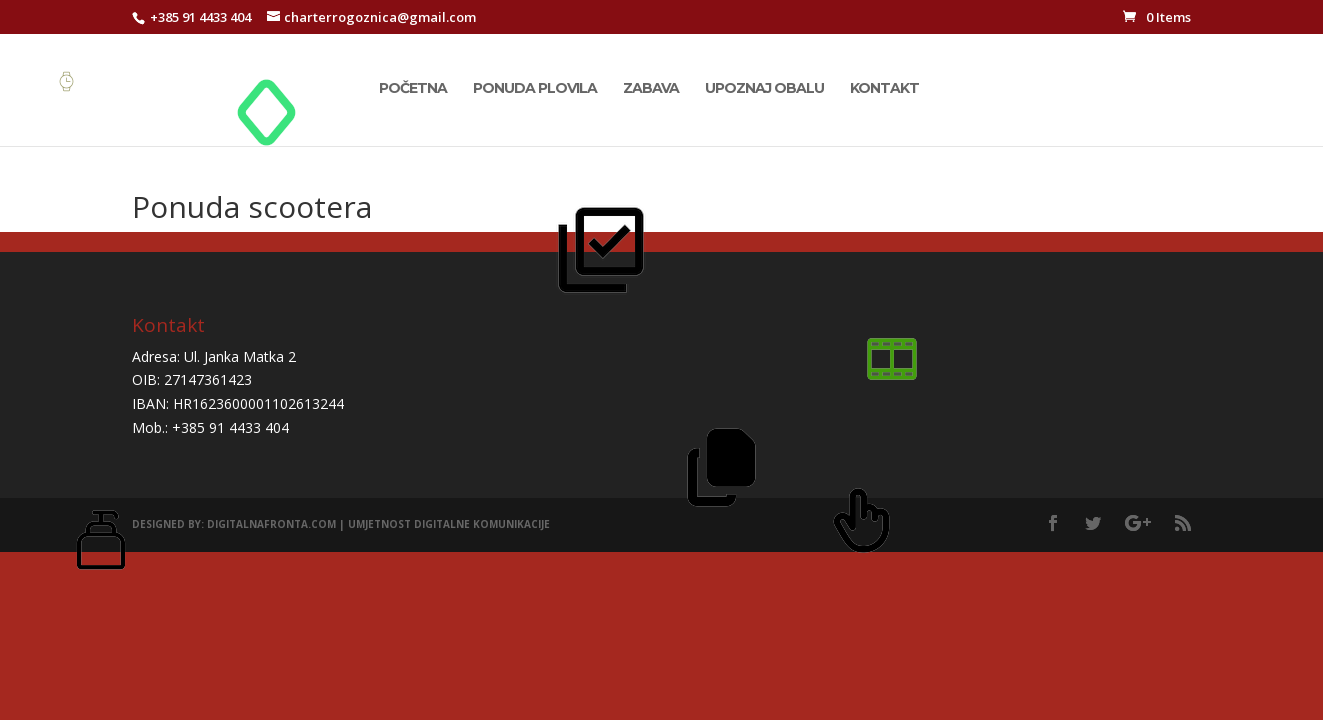 The image size is (1323, 720). I want to click on add or edit a keyframe in animation timeline, so click(266, 112).